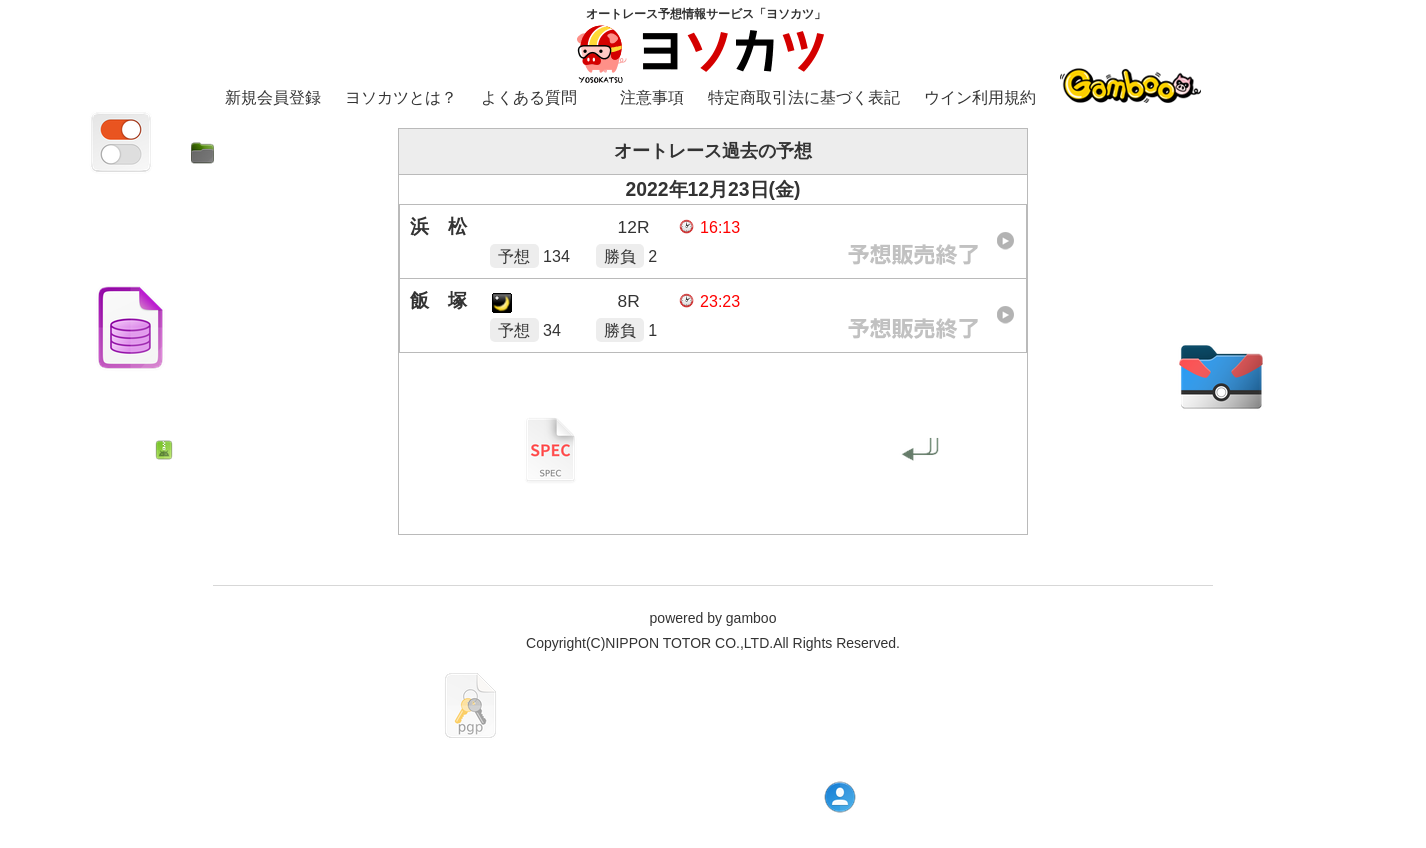 This screenshot has width=1426, height=848. Describe the element at coordinates (919, 446) in the screenshot. I see `reply to all recipients of an email` at that location.